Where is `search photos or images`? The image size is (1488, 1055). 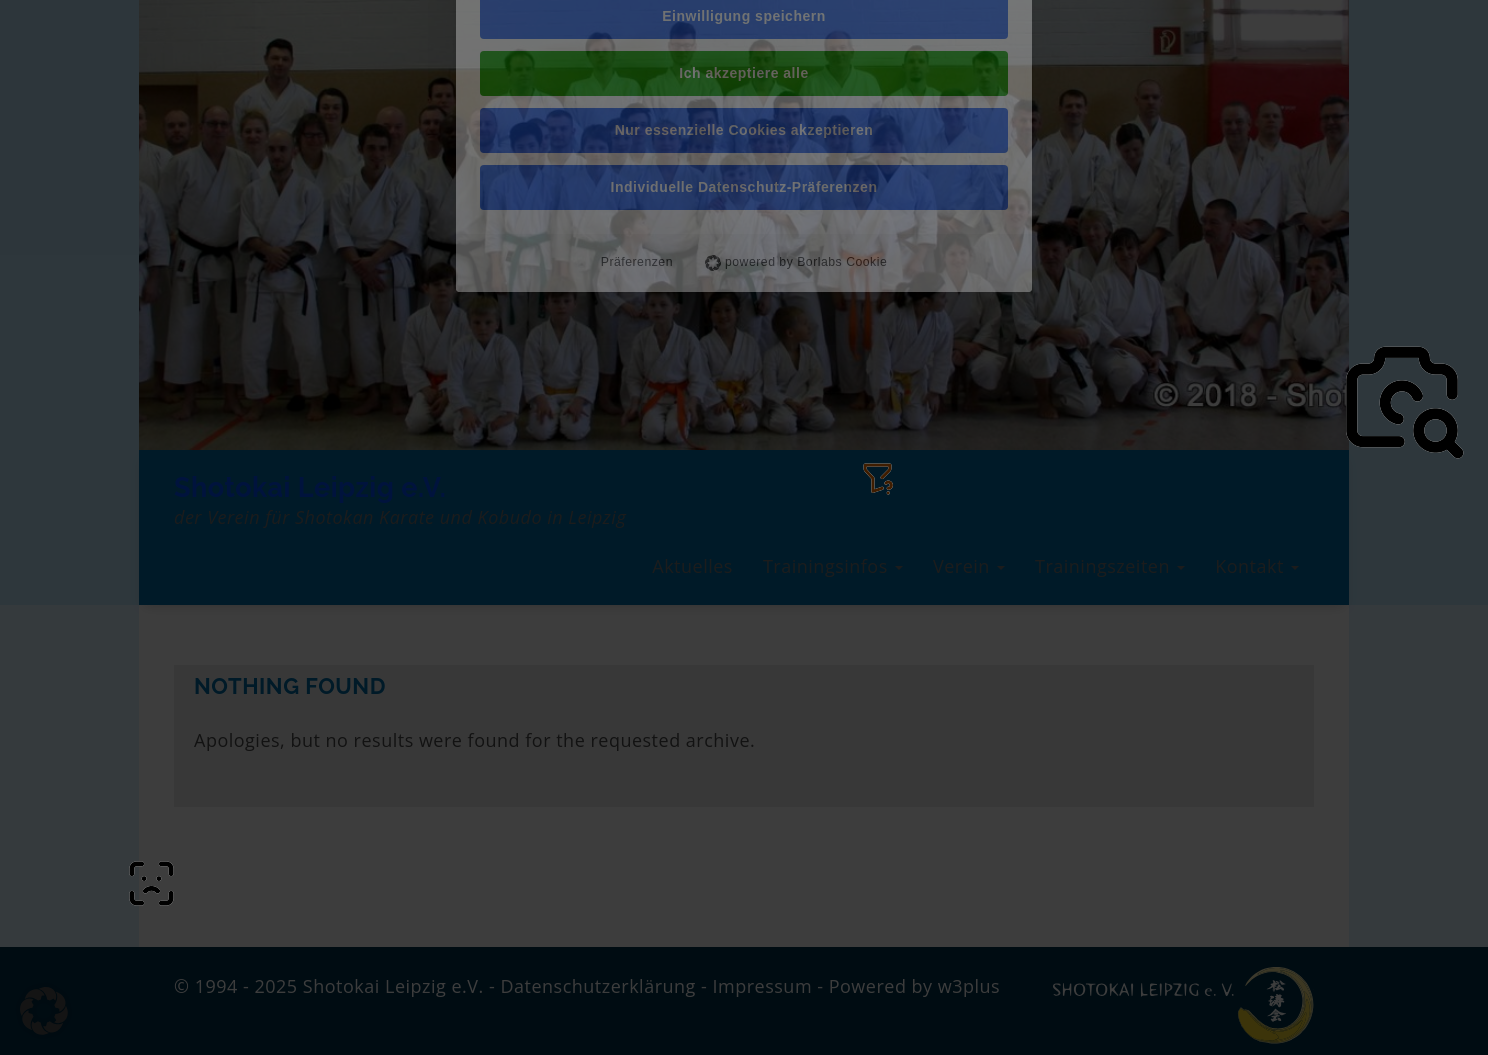
search photos or images is located at coordinates (1402, 397).